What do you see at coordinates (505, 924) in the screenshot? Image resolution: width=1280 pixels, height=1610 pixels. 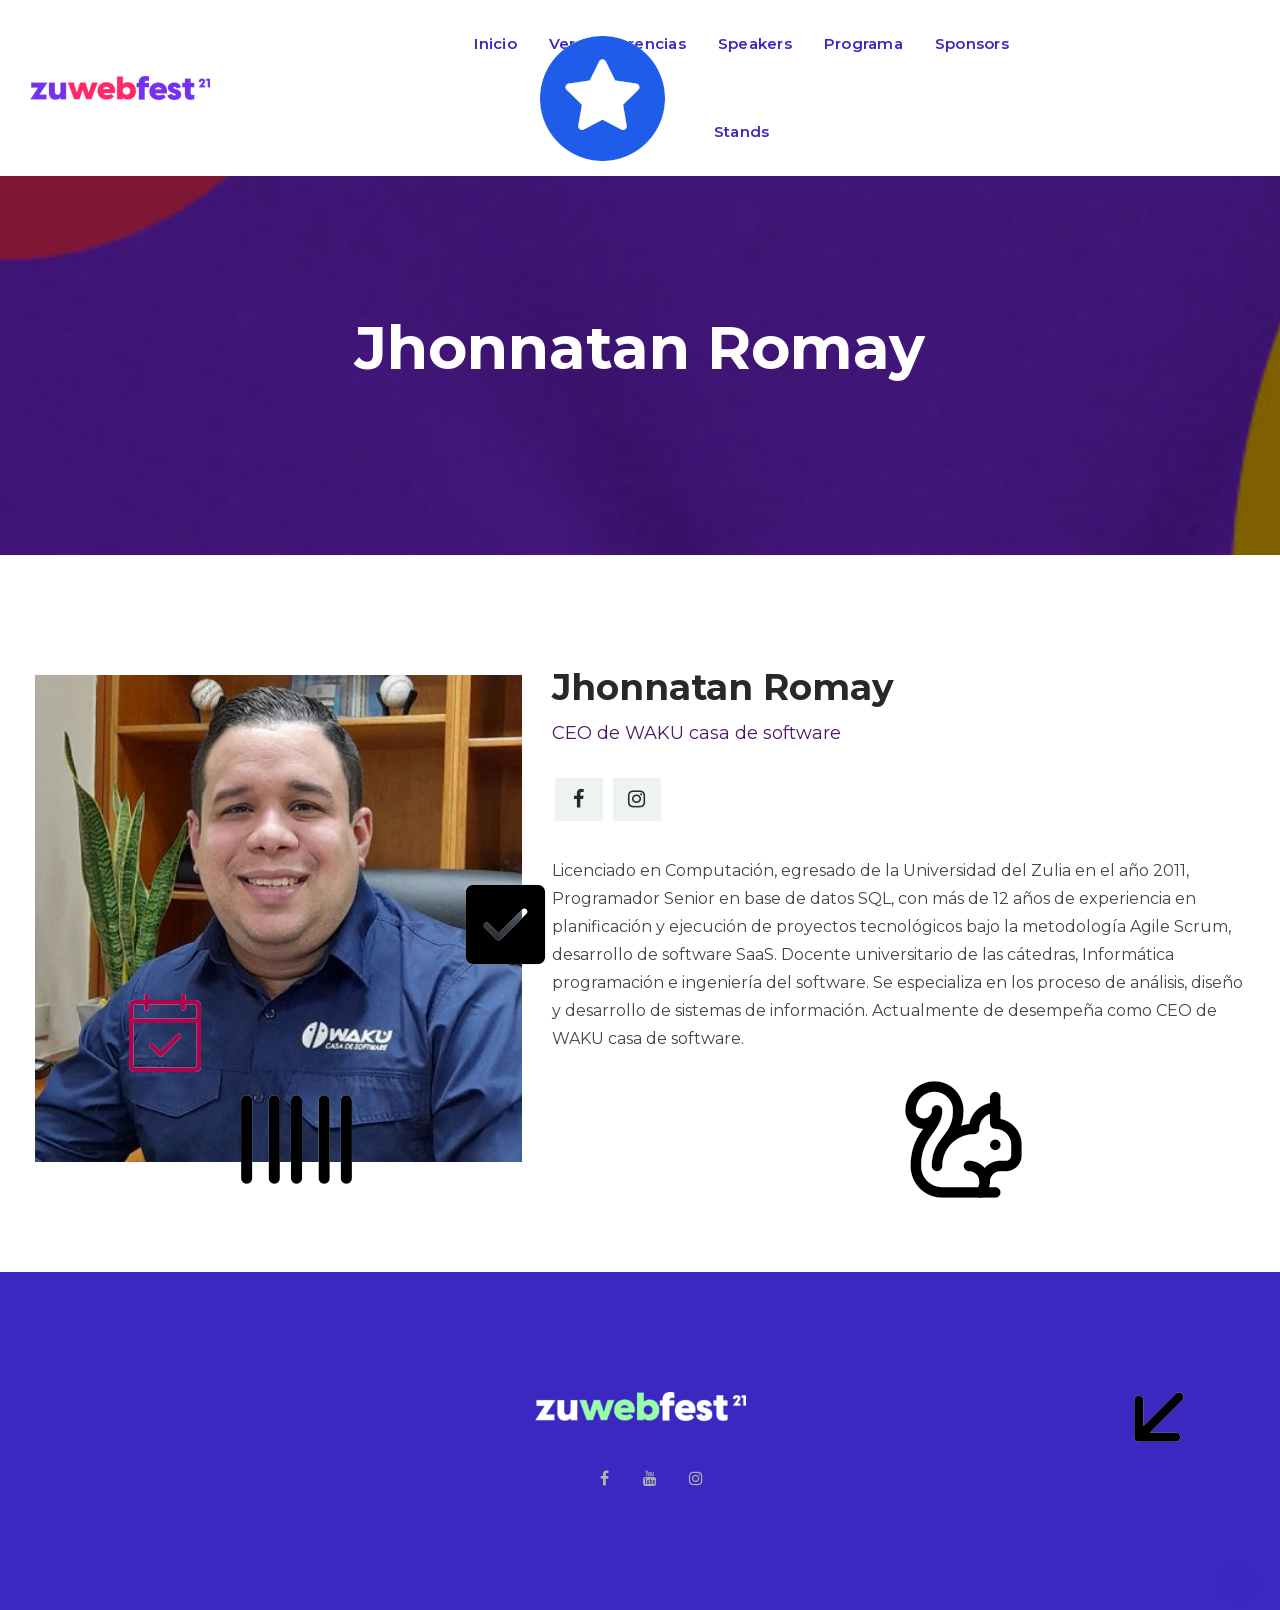 I see `a selected or checked item` at bounding box center [505, 924].